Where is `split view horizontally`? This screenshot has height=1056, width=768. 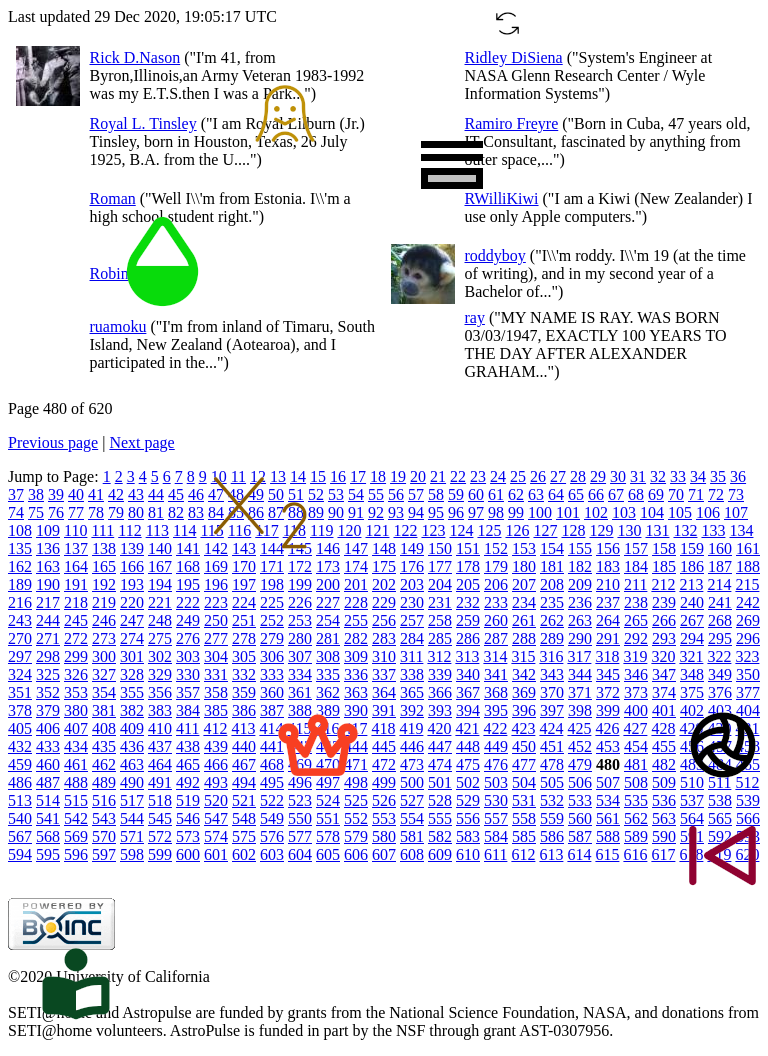
split view horizontally is located at coordinates (452, 165).